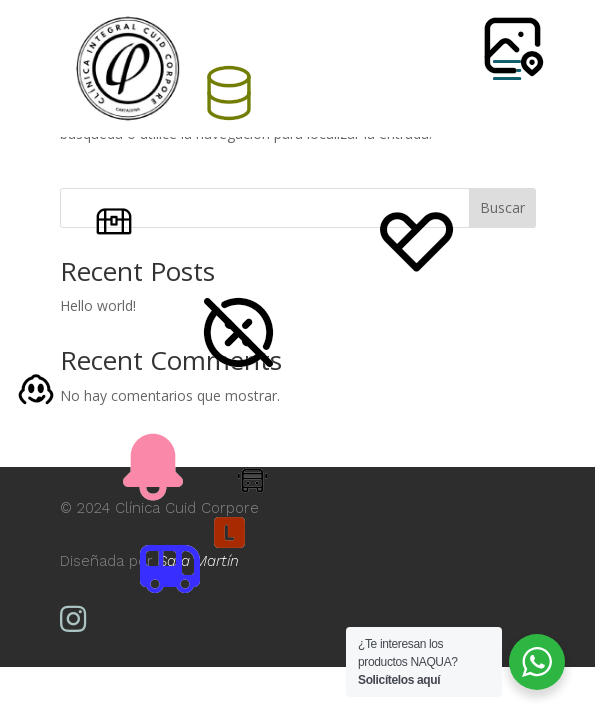 The image size is (595, 720). I want to click on discount or promotion unavailable, so click(238, 332).